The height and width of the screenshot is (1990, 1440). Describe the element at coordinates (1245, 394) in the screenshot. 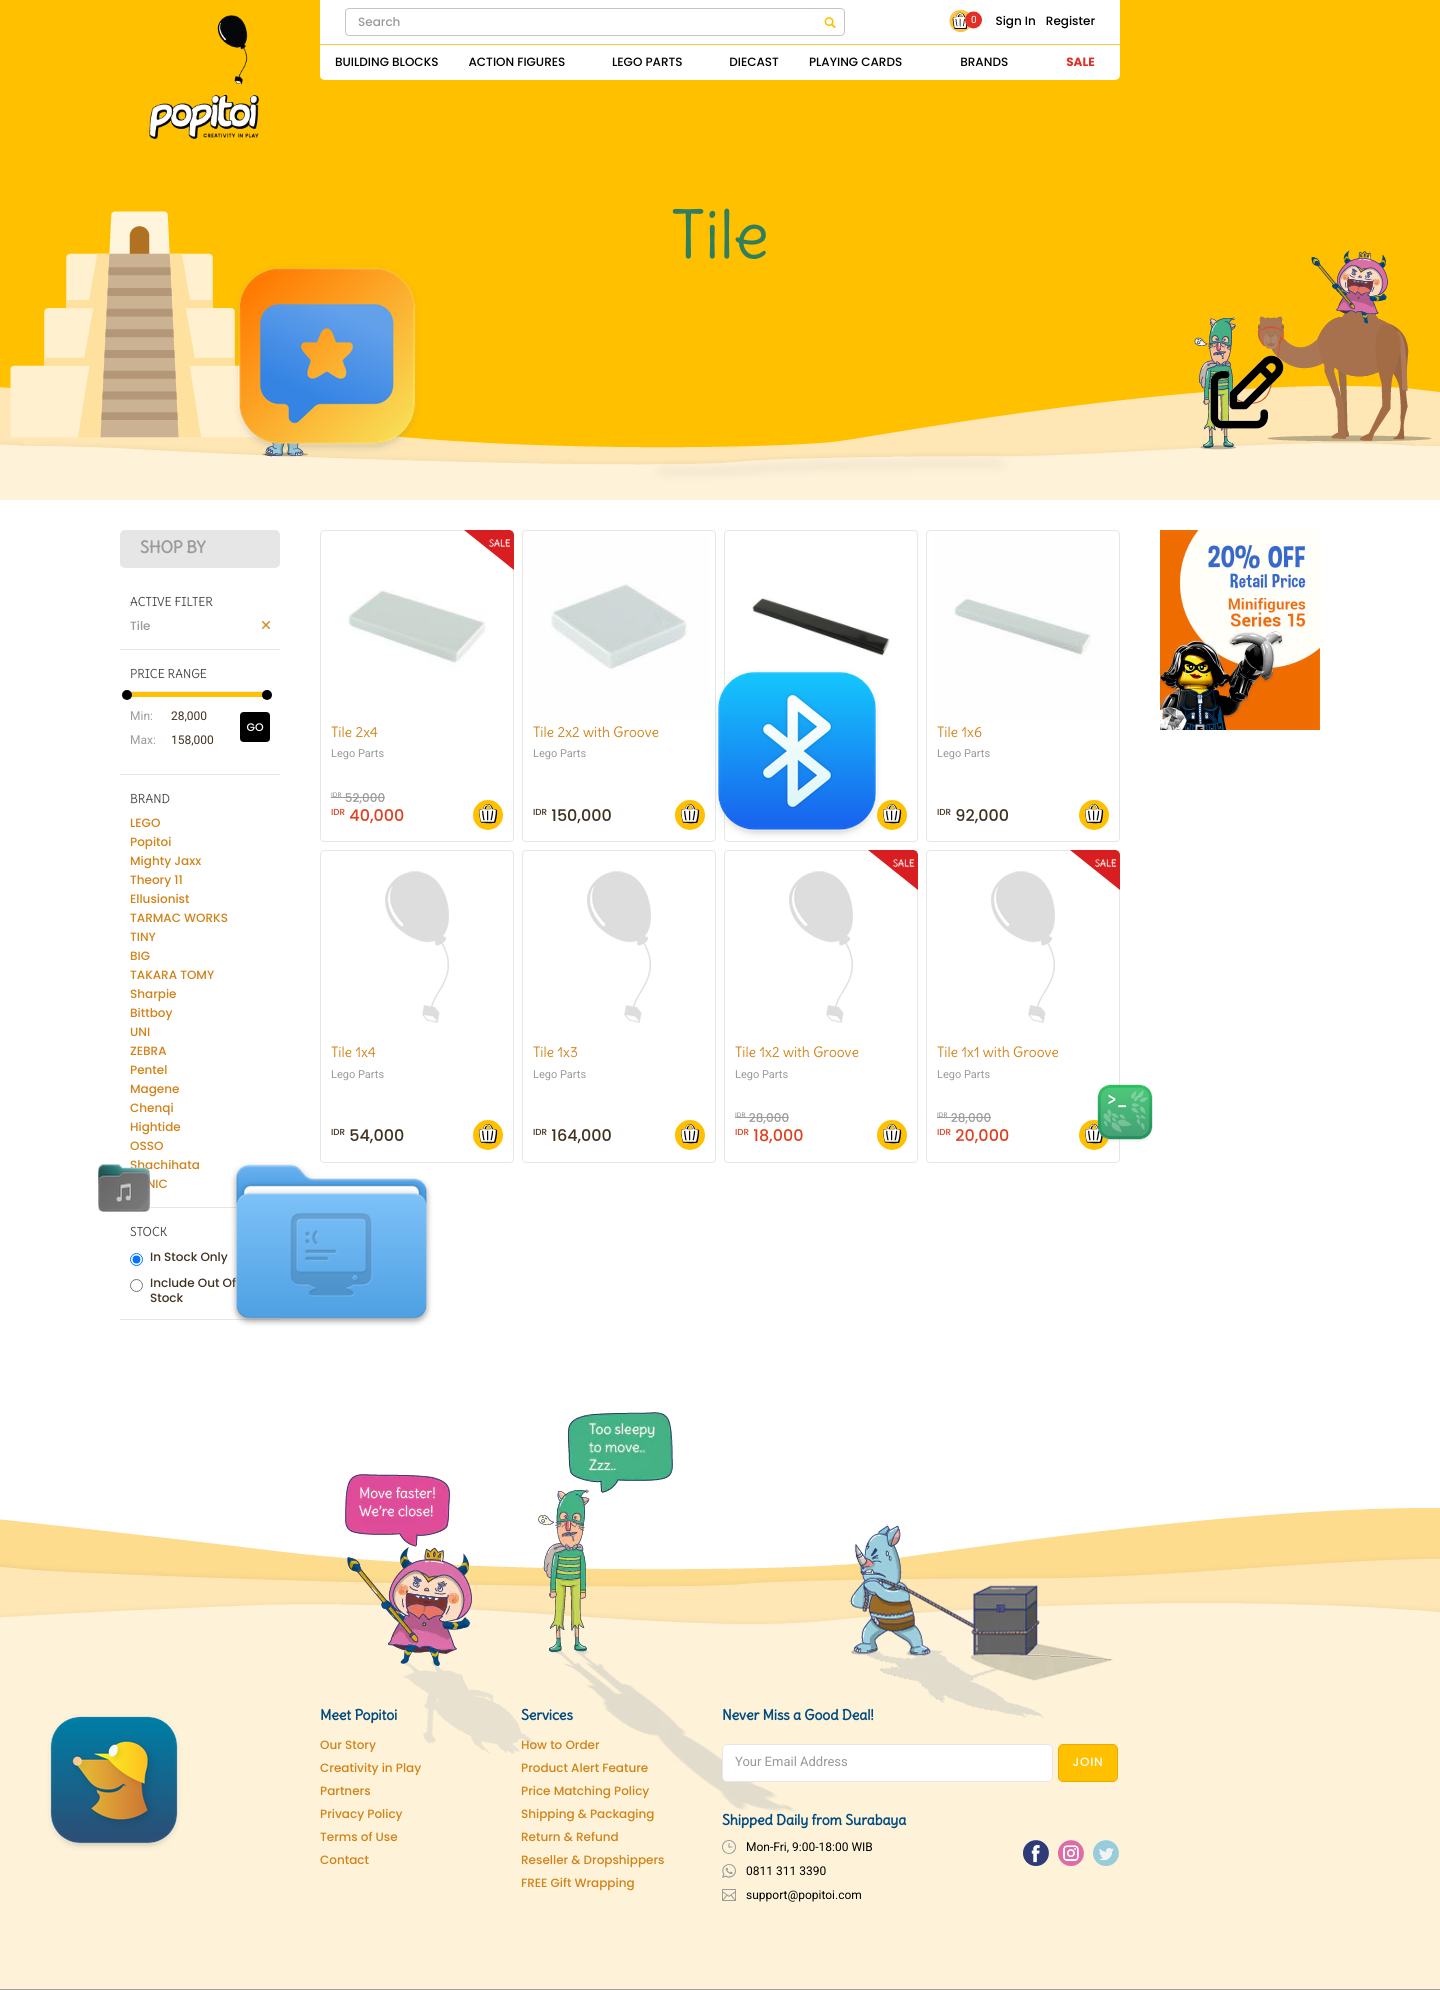

I see `edit this item` at that location.